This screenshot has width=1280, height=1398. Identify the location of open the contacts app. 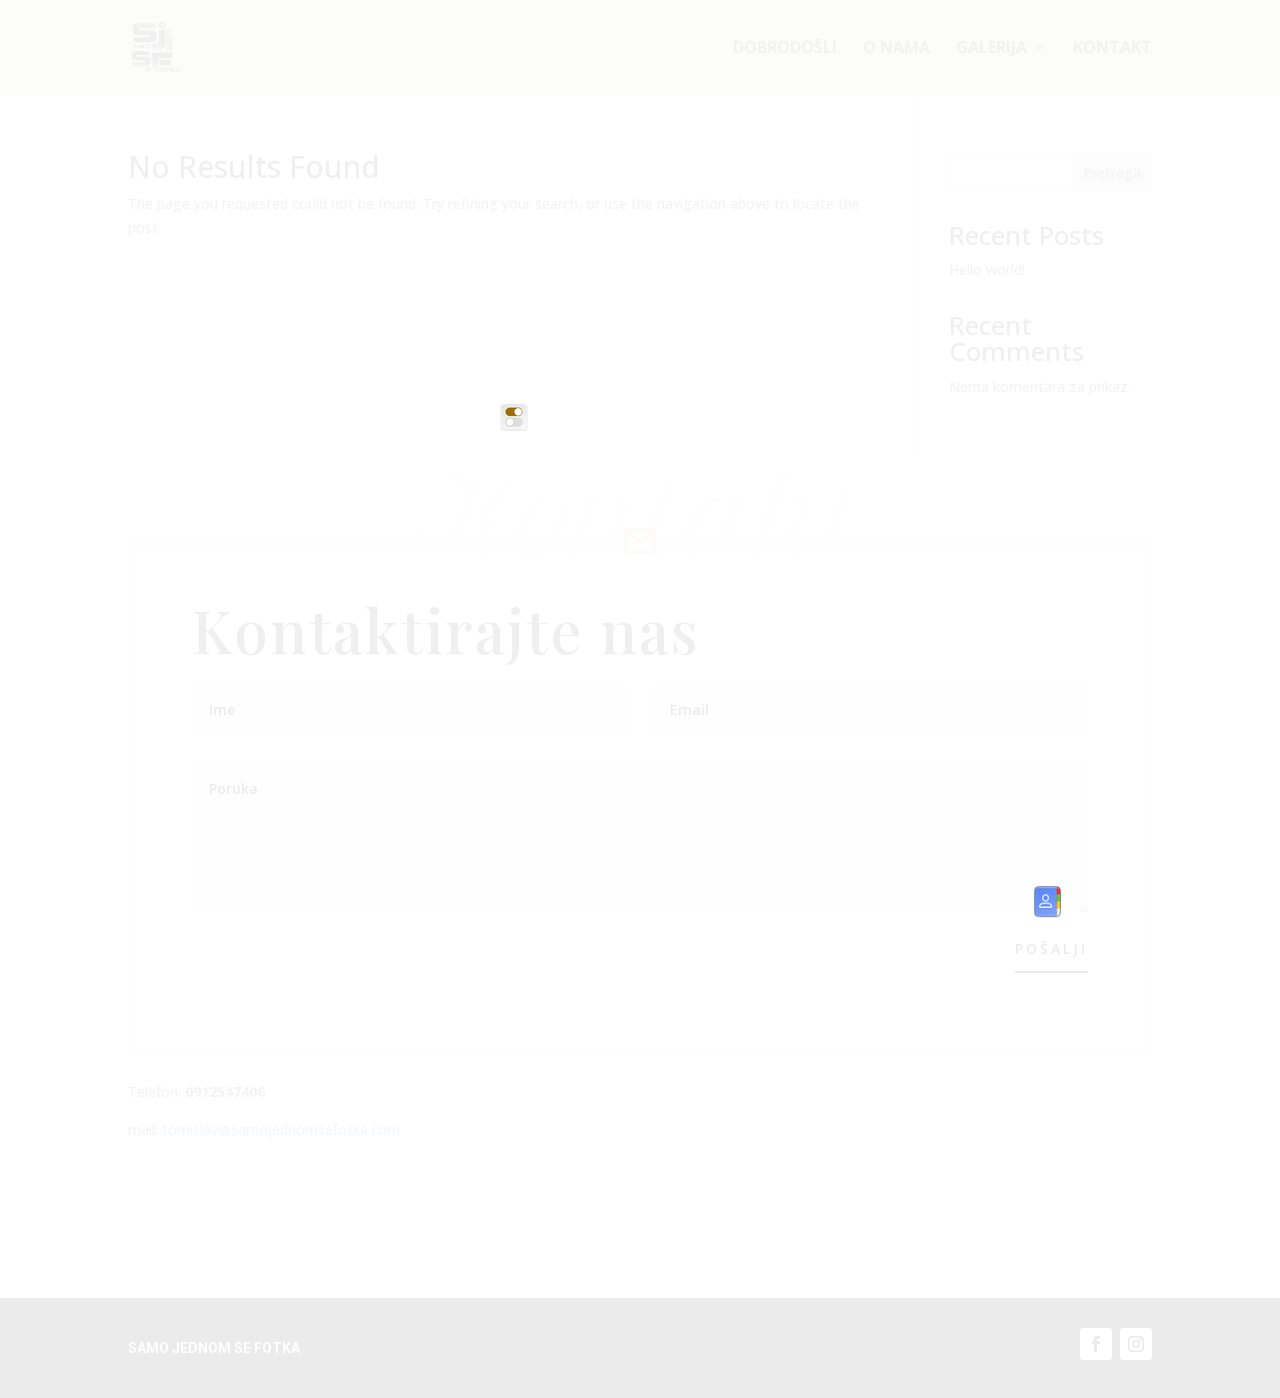
(1047, 901).